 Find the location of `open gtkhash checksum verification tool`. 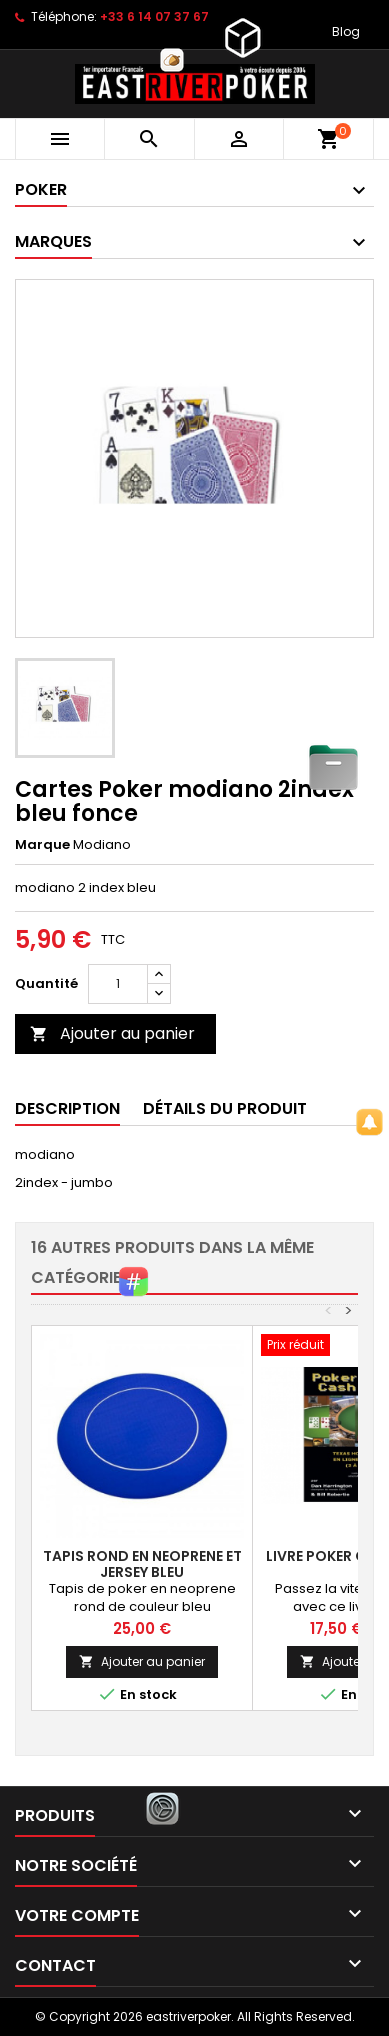

open gtkhash checksum verification tool is located at coordinates (133, 1281).